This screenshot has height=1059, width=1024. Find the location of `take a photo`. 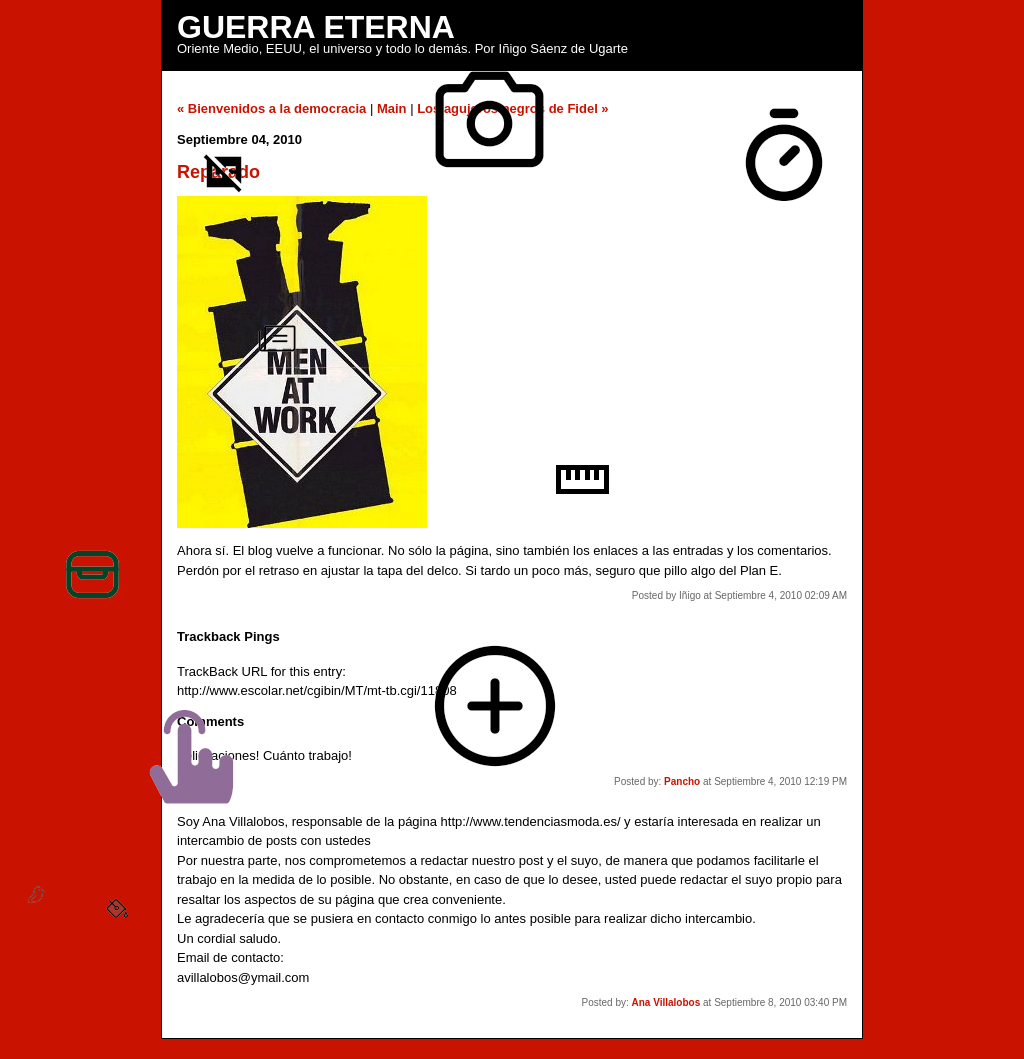

take a photo is located at coordinates (489, 121).